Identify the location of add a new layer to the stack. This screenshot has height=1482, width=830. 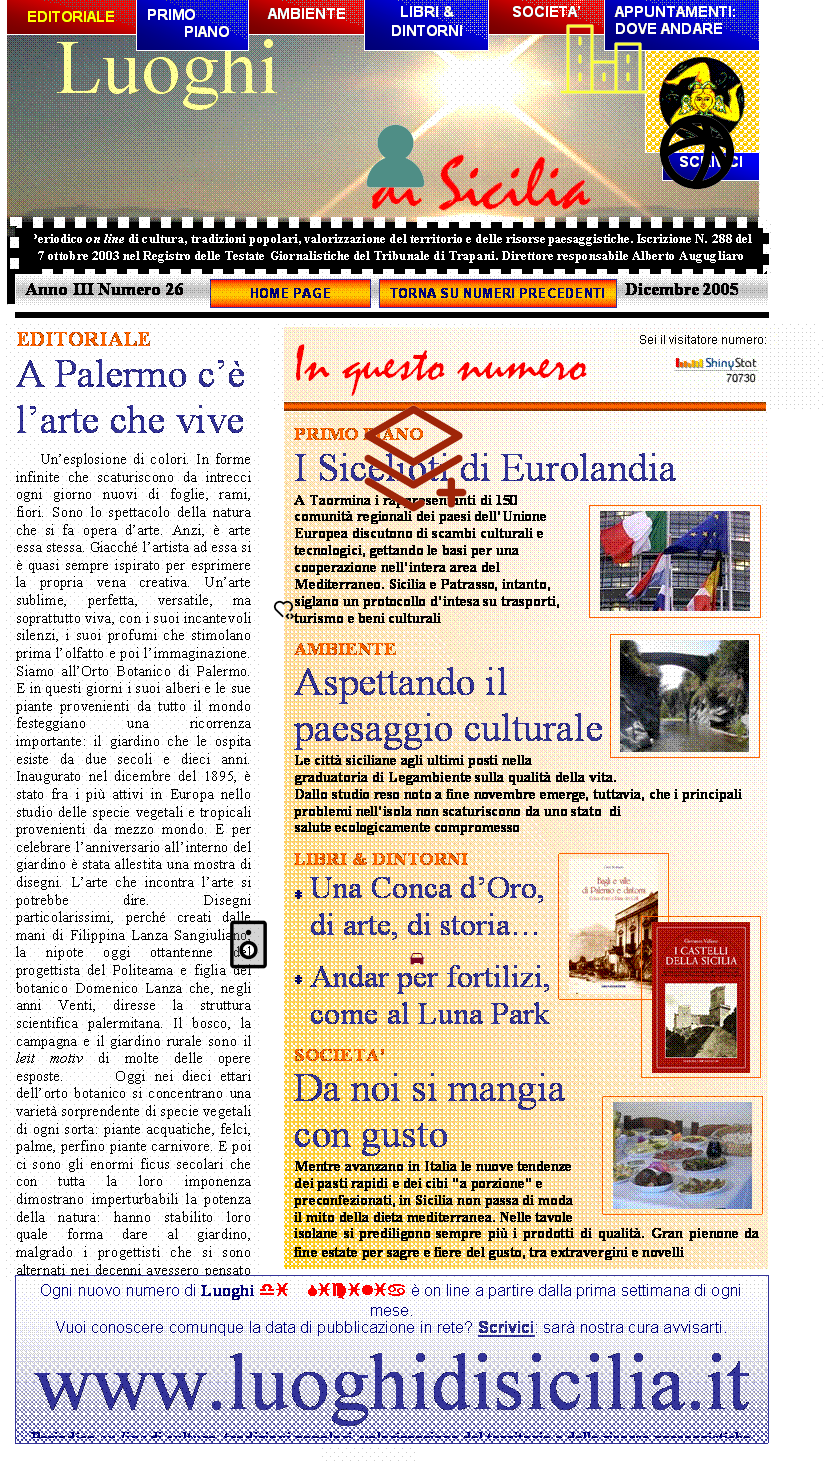
(413, 458).